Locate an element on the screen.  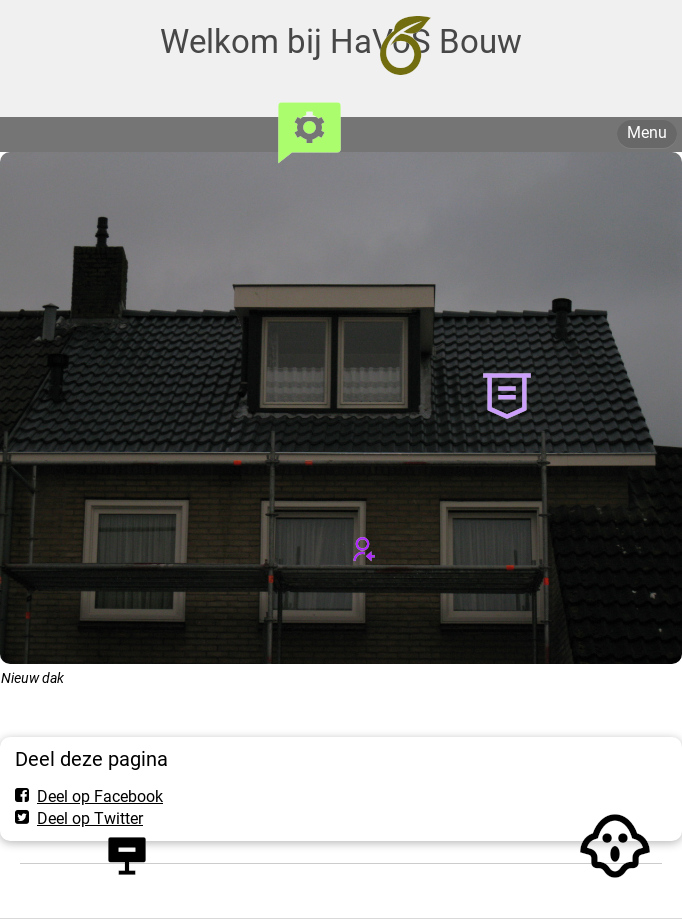
view honors or awards badge is located at coordinates (507, 395).